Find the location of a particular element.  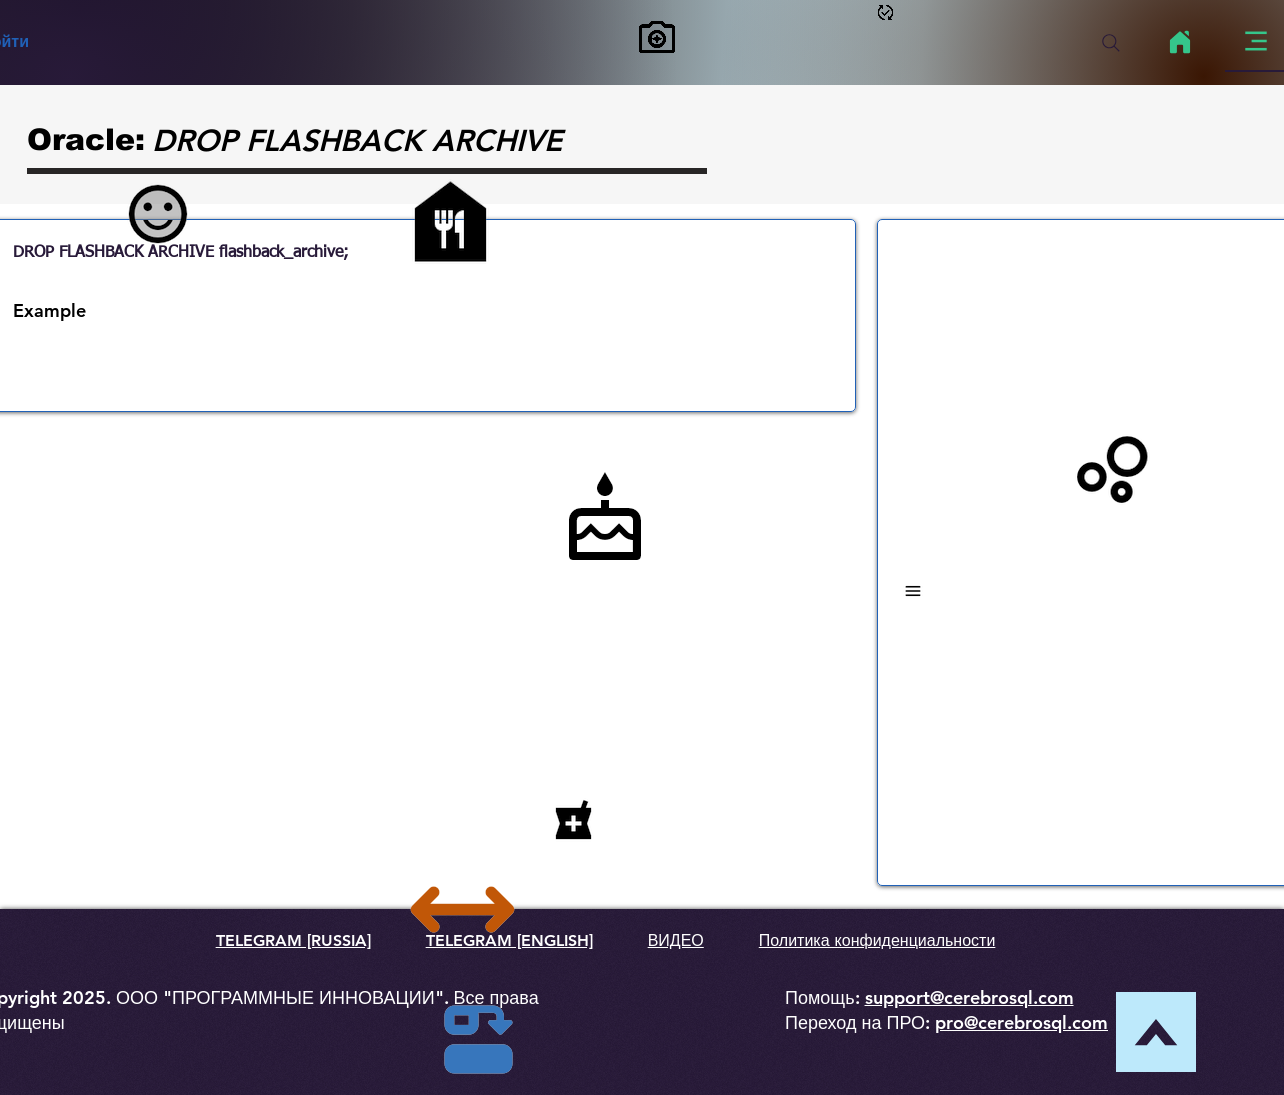

find nearby pharmacies is located at coordinates (573, 821).